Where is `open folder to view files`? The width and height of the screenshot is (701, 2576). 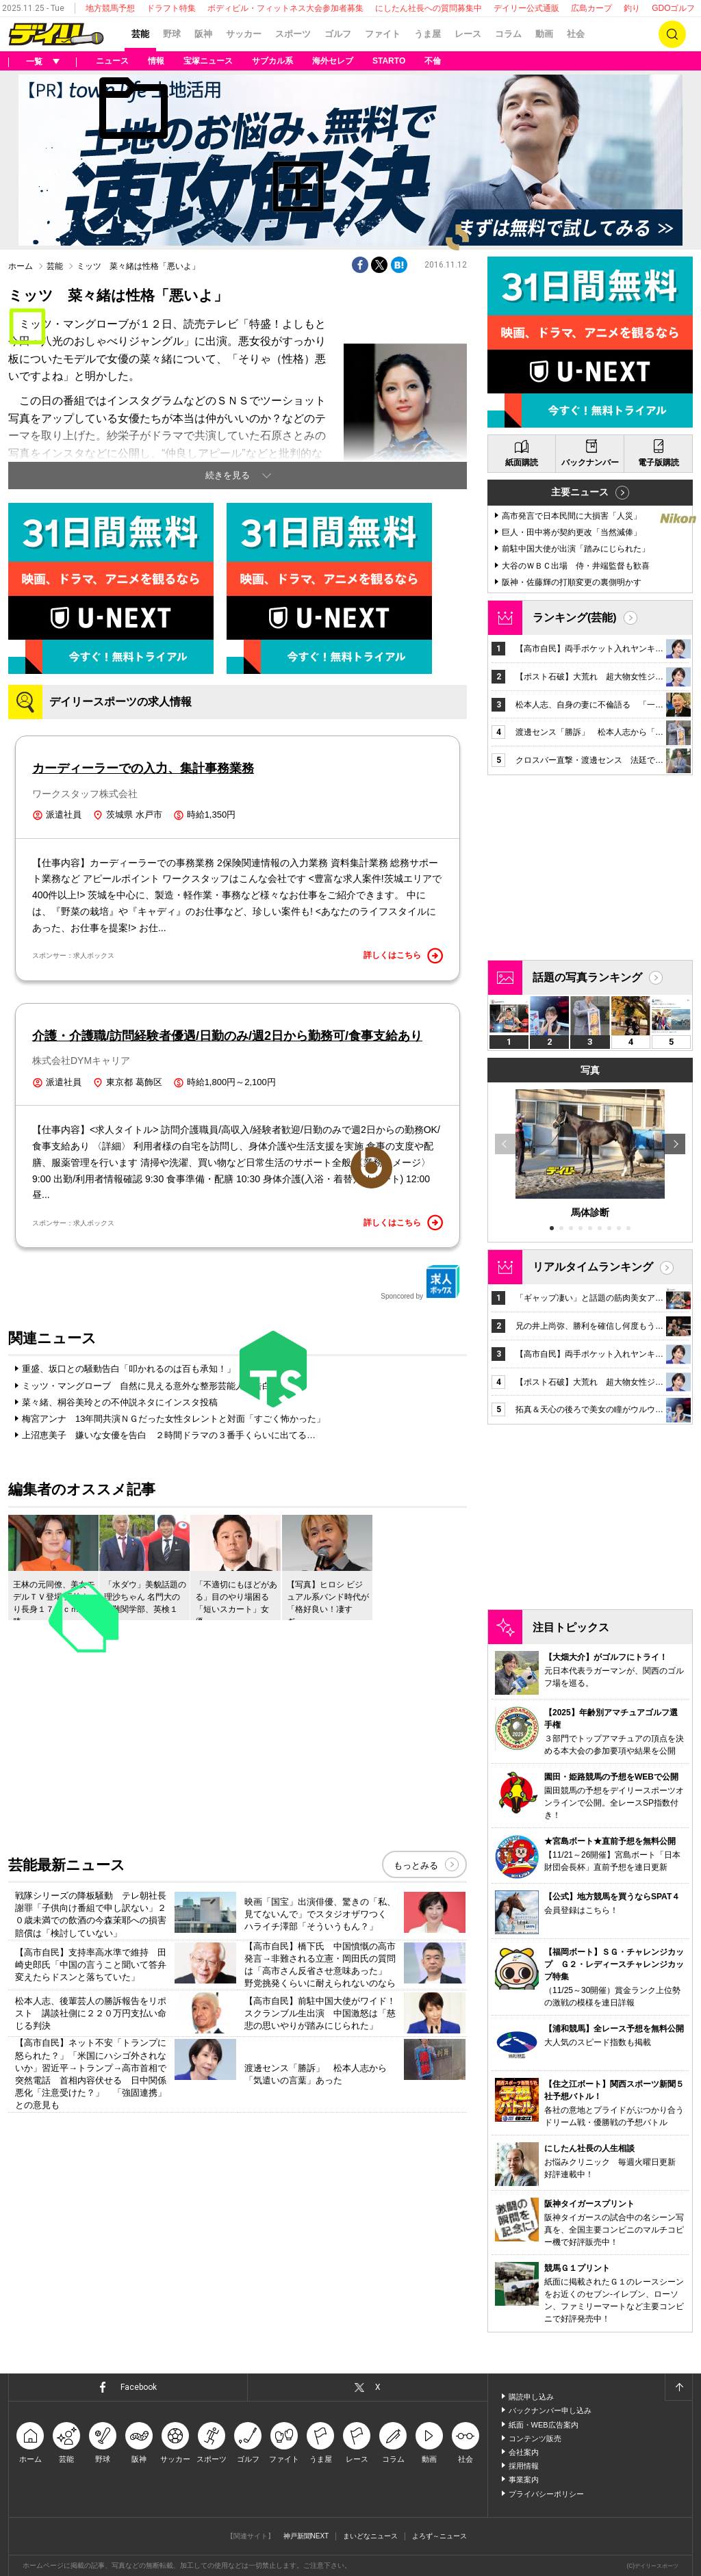
open folder to view files is located at coordinates (133, 108).